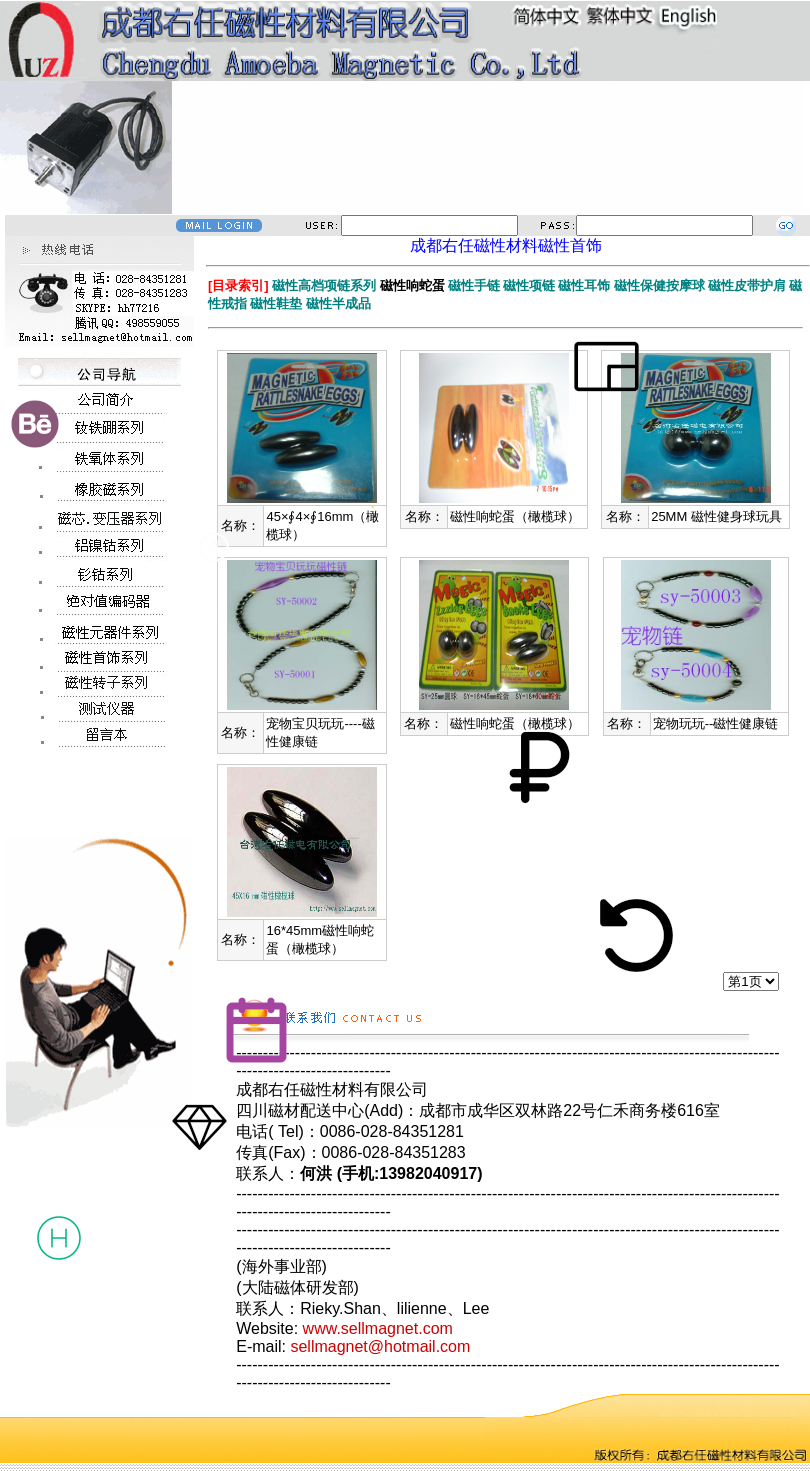 Image resolution: width=810 pixels, height=1471 pixels. What do you see at coordinates (539, 767) in the screenshot?
I see `indicates russian ruble currency` at bounding box center [539, 767].